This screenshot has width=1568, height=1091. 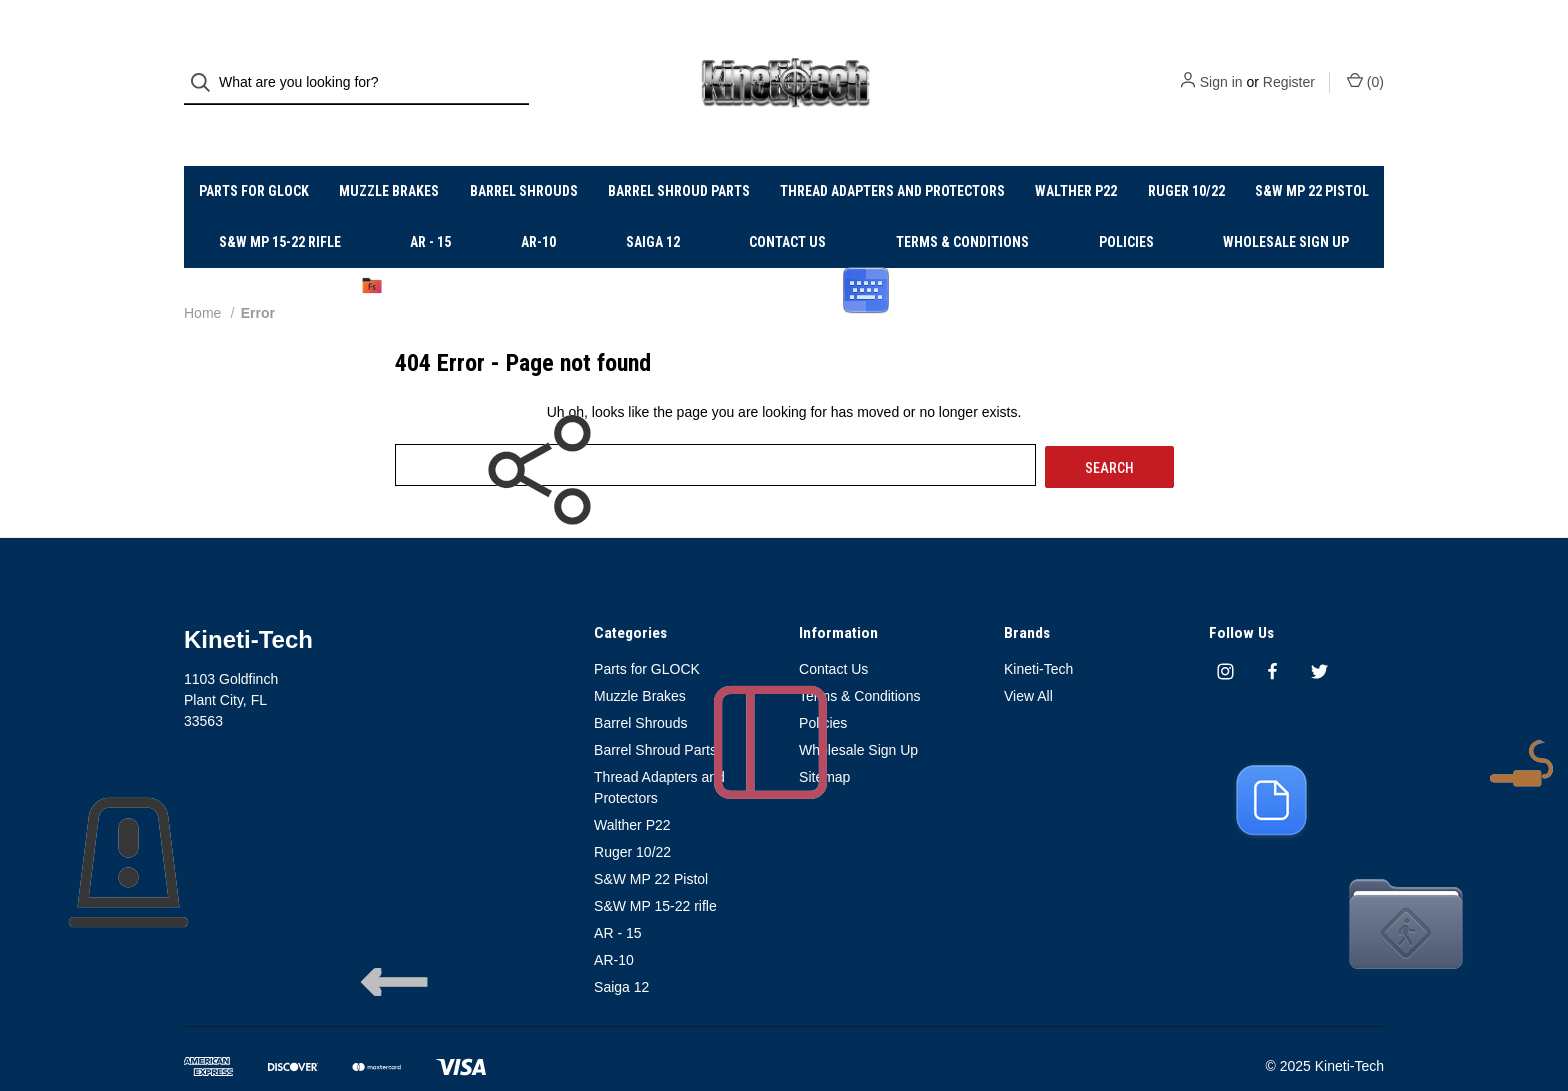 What do you see at coordinates (372, 286) in the screenshot?
I see `open adobe fuse project folder` at bounding box center [372, 286].